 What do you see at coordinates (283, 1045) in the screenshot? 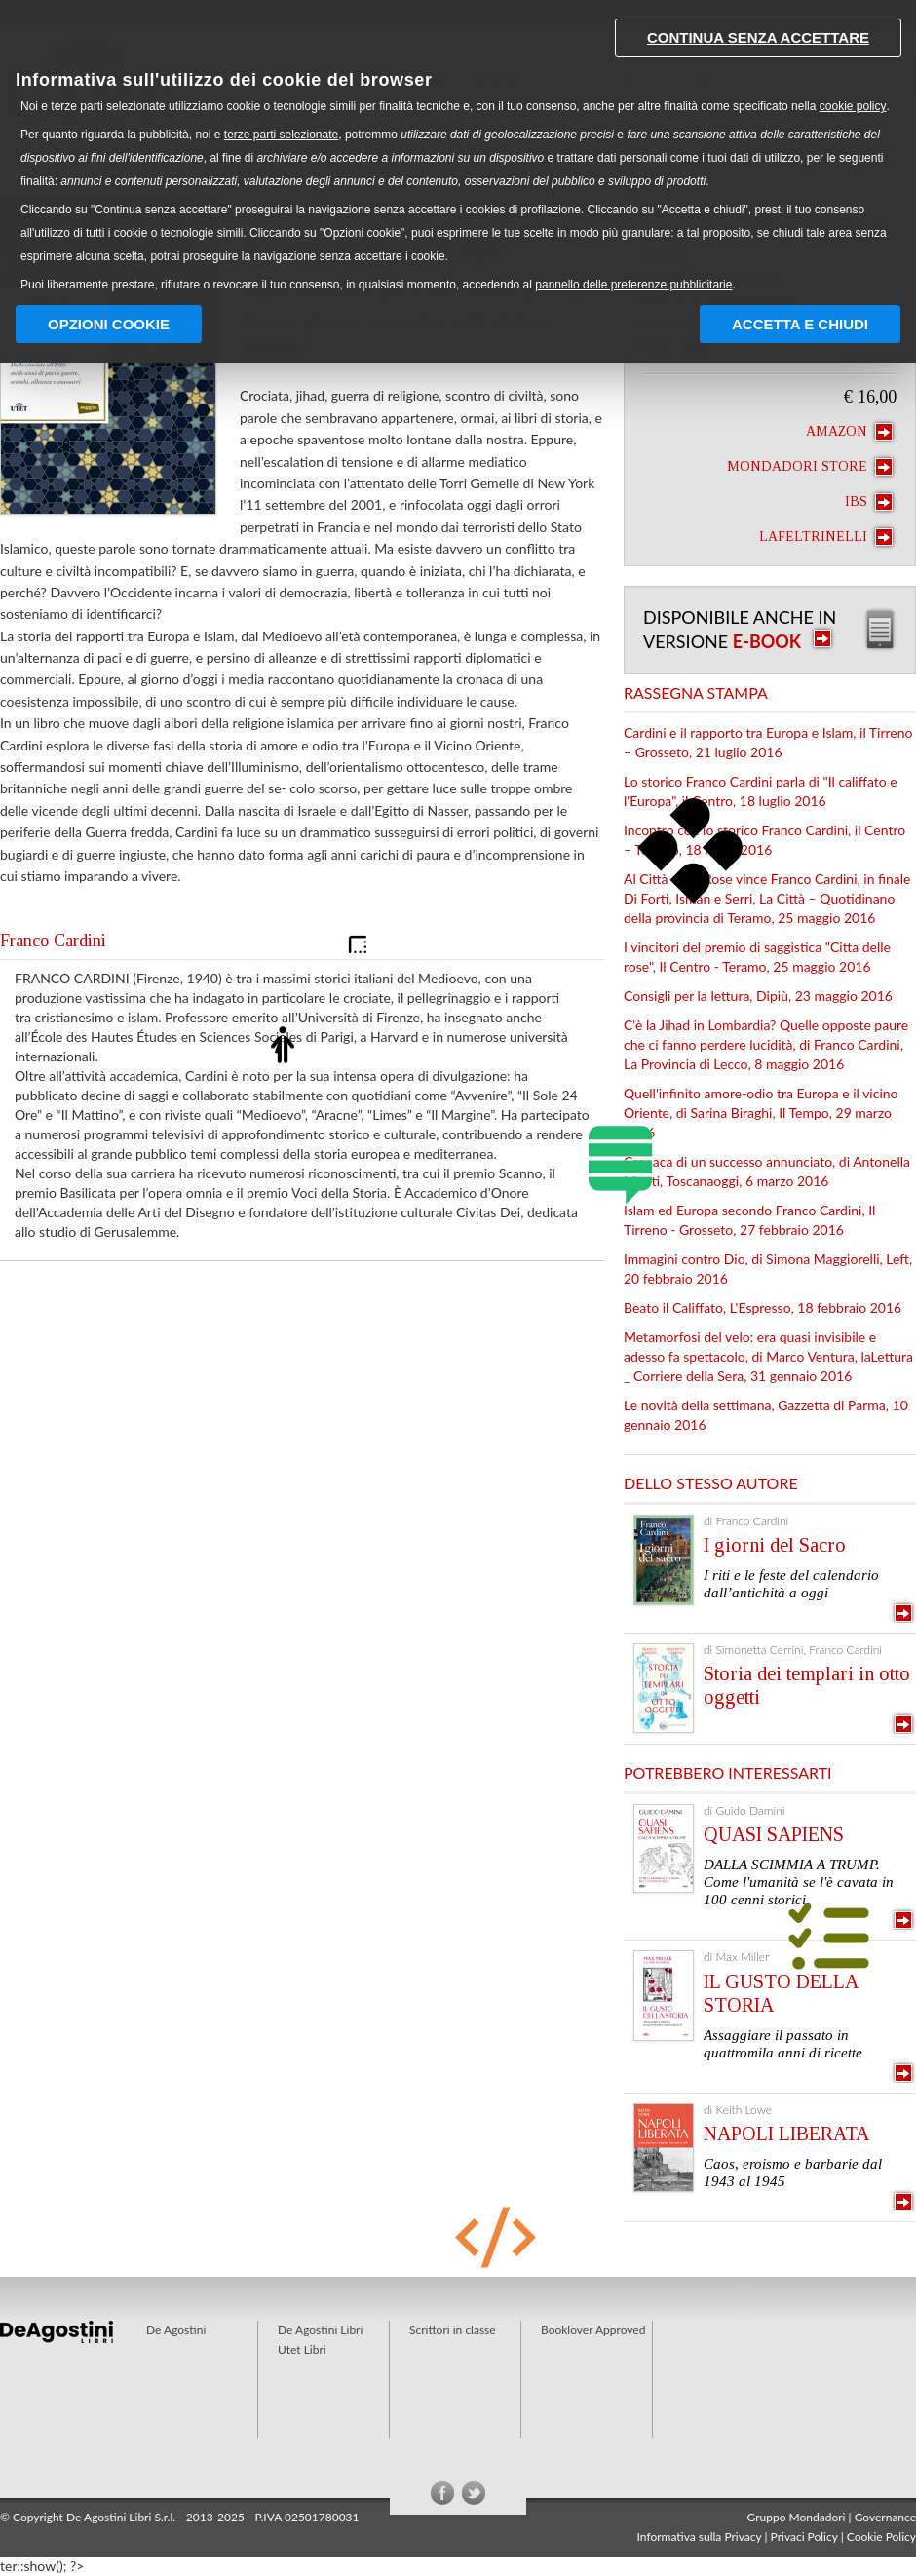
I see `indicates a gender-neutral or all-gender restroom` at bounding box center [283, 1045].